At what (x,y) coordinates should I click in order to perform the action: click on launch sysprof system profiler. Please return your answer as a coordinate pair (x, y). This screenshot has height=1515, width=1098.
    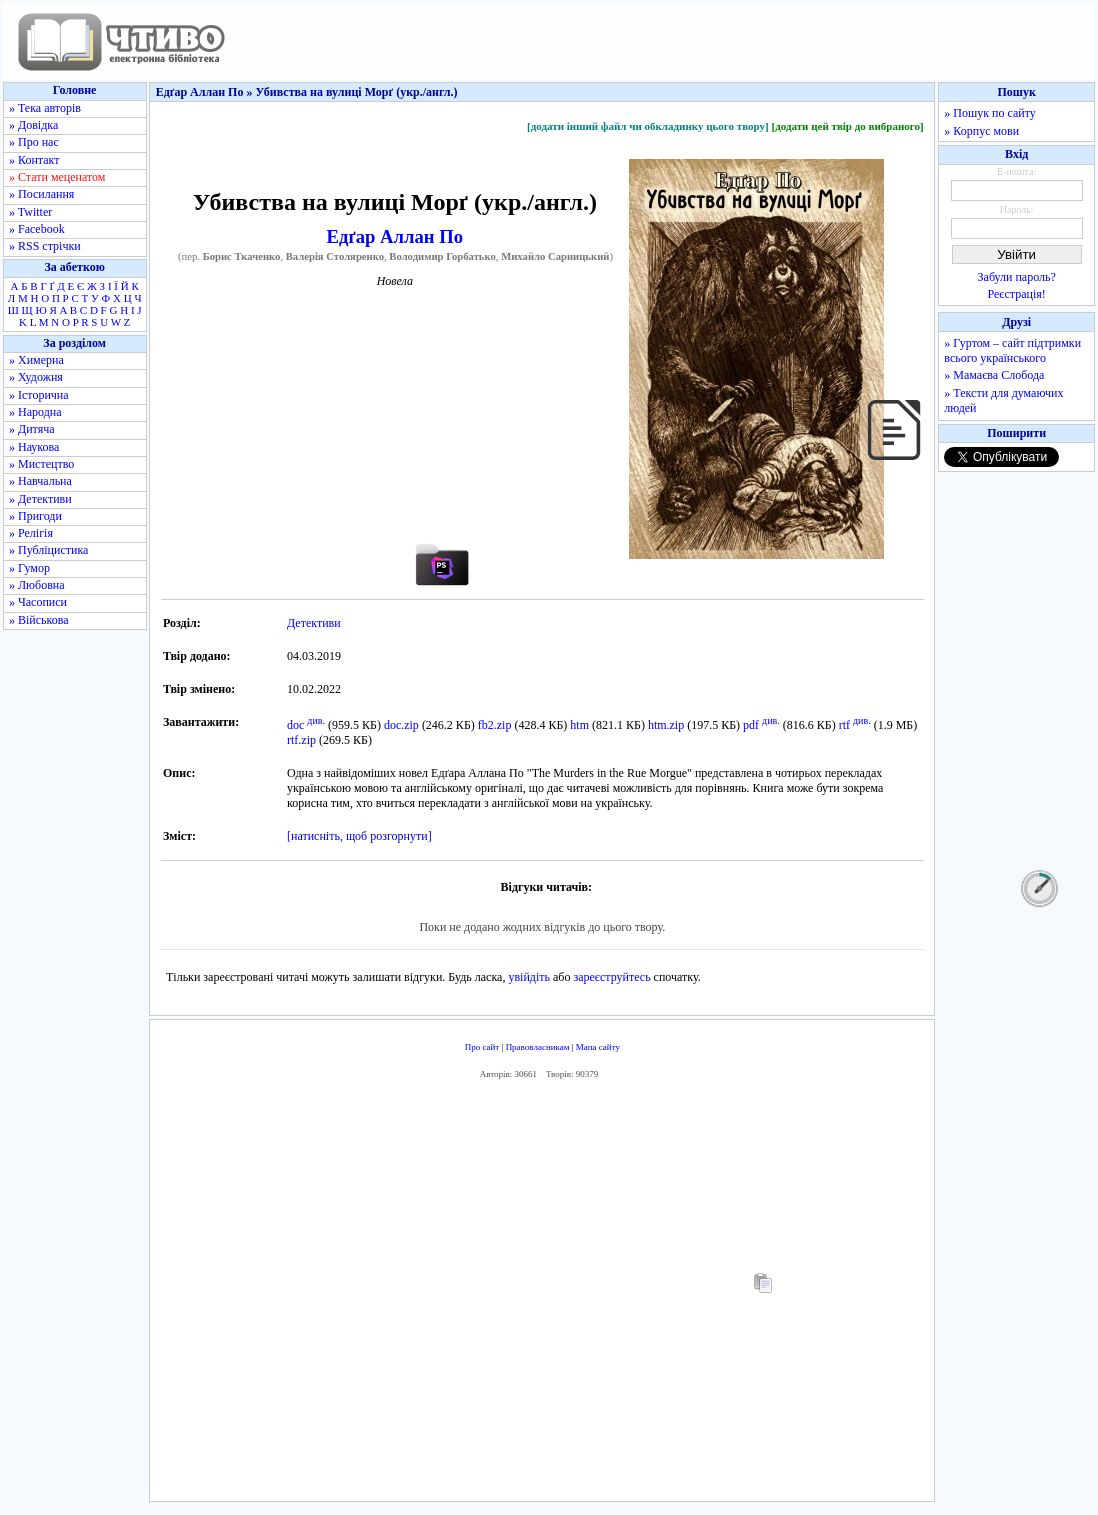
    Looking at the image, I should click on (1039, 888).